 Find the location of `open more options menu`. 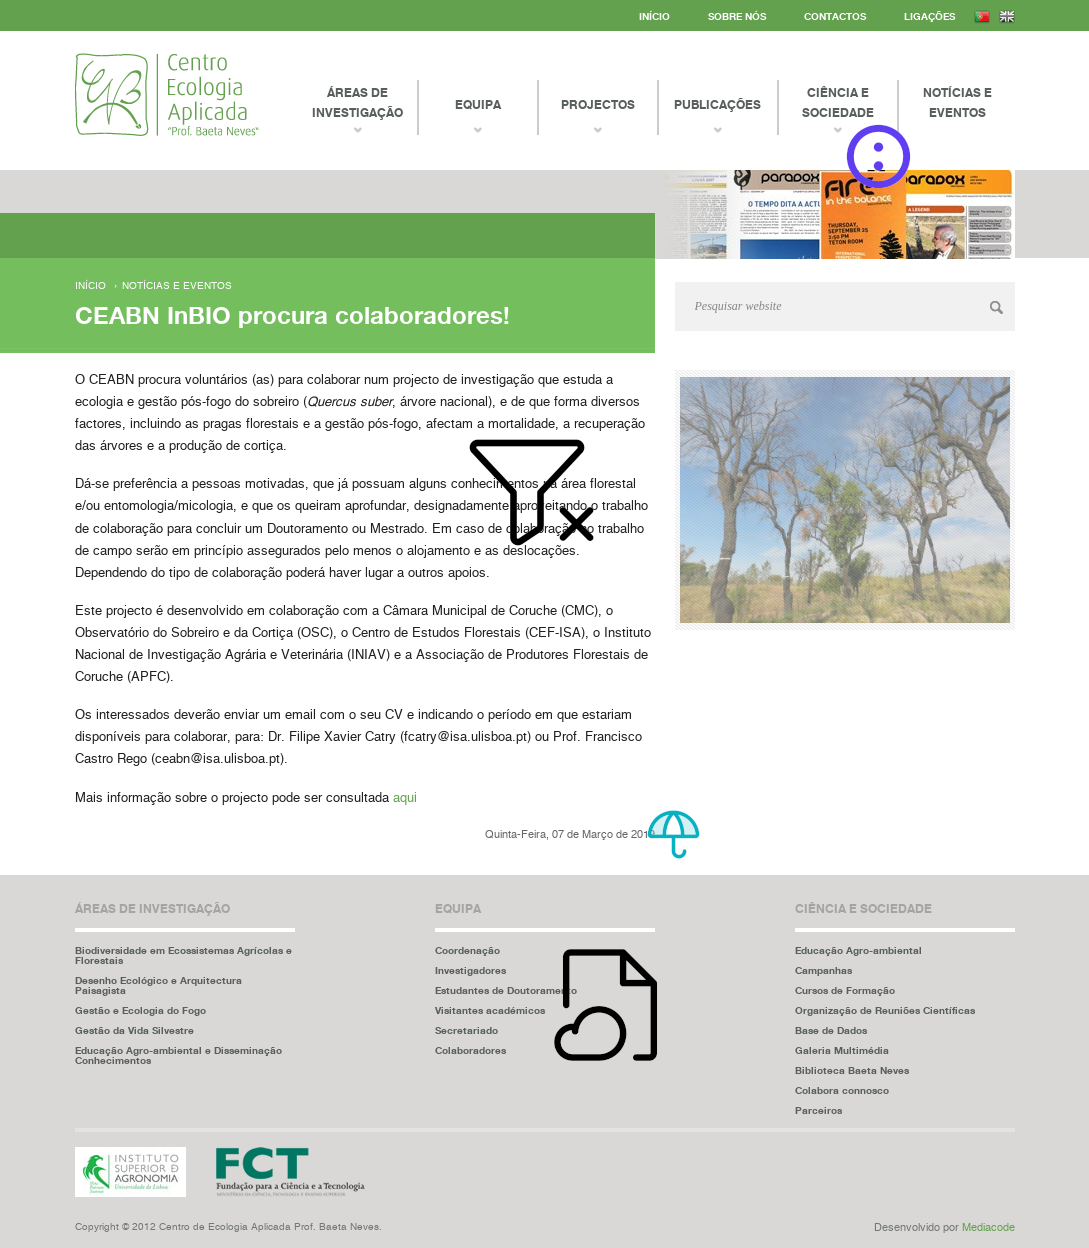

open more options menu is located at coordinates (878, 156).